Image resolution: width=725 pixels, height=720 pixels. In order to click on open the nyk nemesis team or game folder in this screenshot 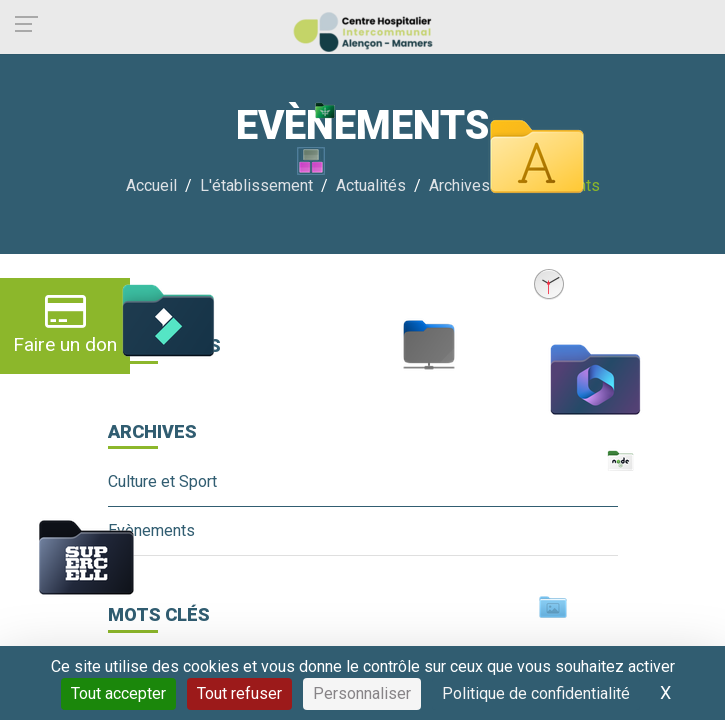, I will do `click(325, 111)`.